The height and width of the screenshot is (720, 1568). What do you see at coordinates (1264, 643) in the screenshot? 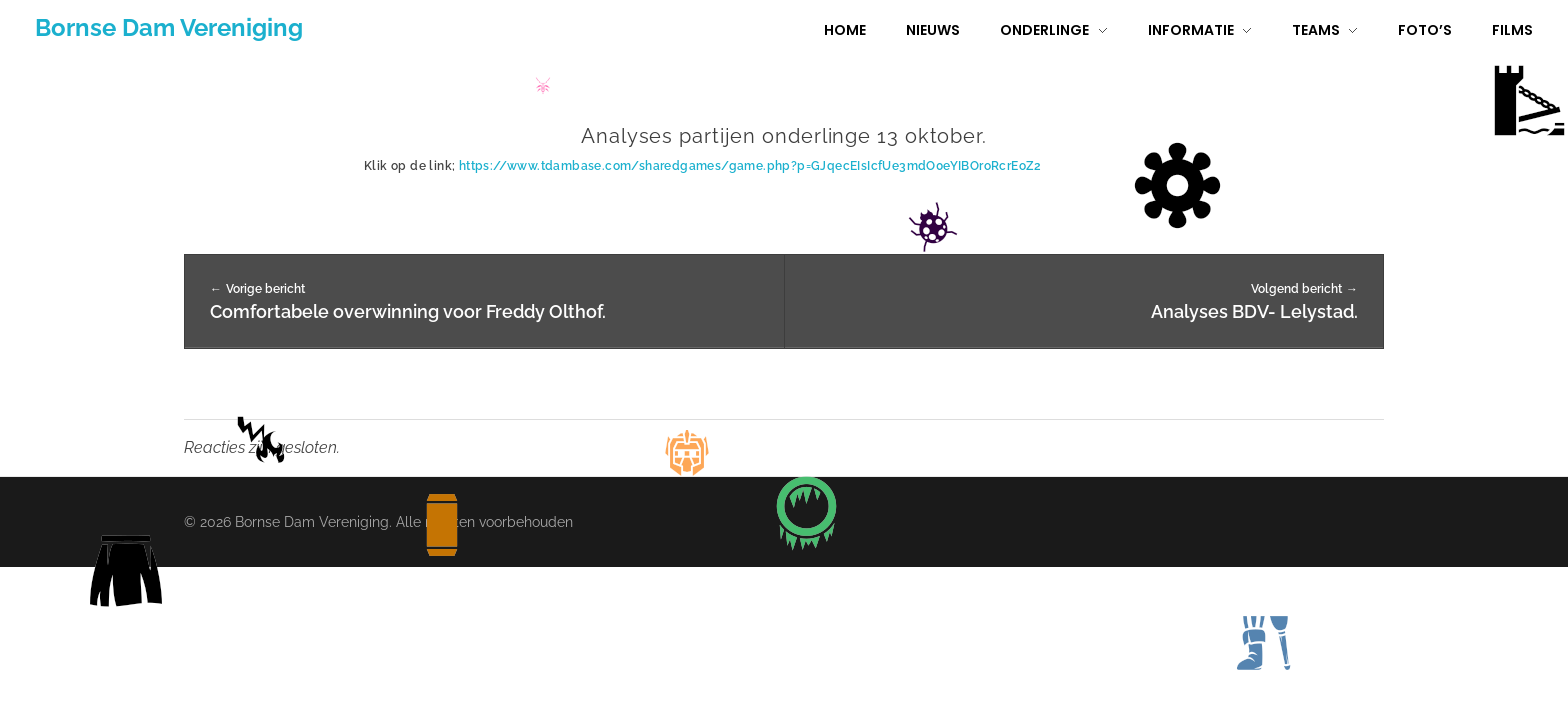
I see `equip a peg leg accessory for your character` at bounding box center [1264, 643].